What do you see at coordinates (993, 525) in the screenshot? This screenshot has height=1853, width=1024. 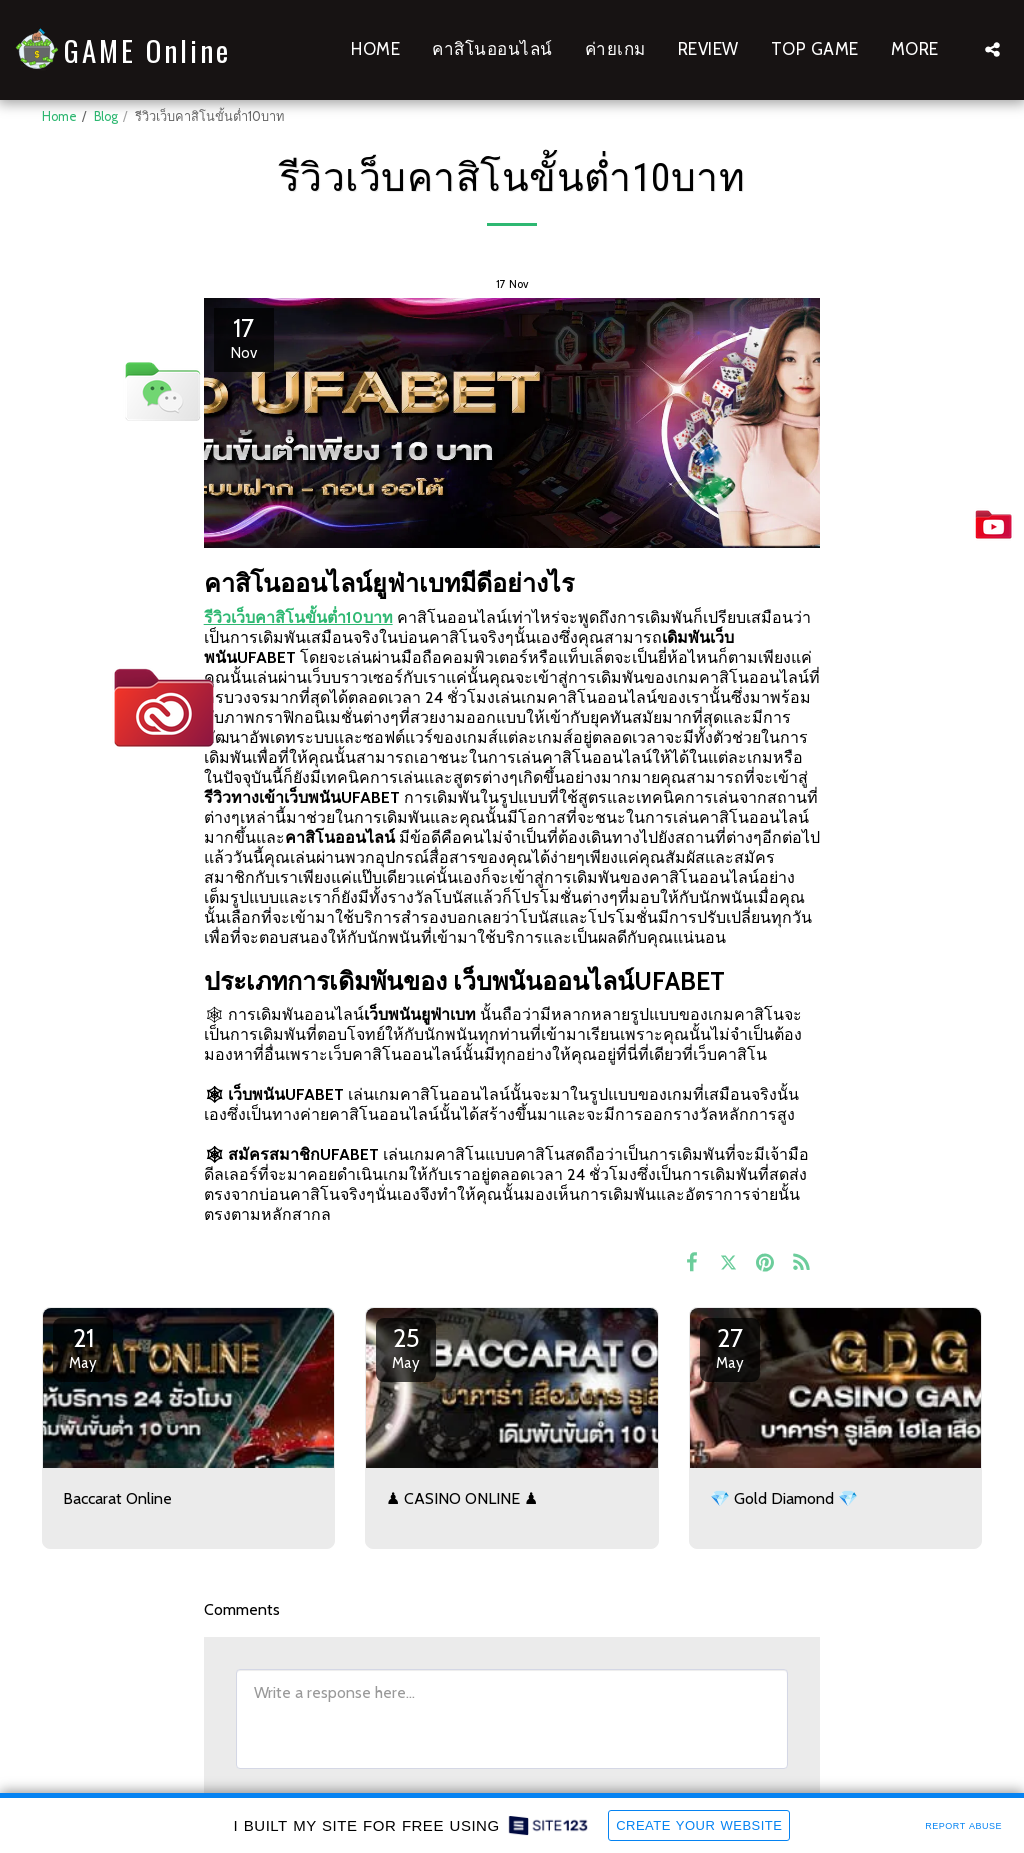 I see `open folder containing downloaded youtube videos` at bounding box center [993, 525].